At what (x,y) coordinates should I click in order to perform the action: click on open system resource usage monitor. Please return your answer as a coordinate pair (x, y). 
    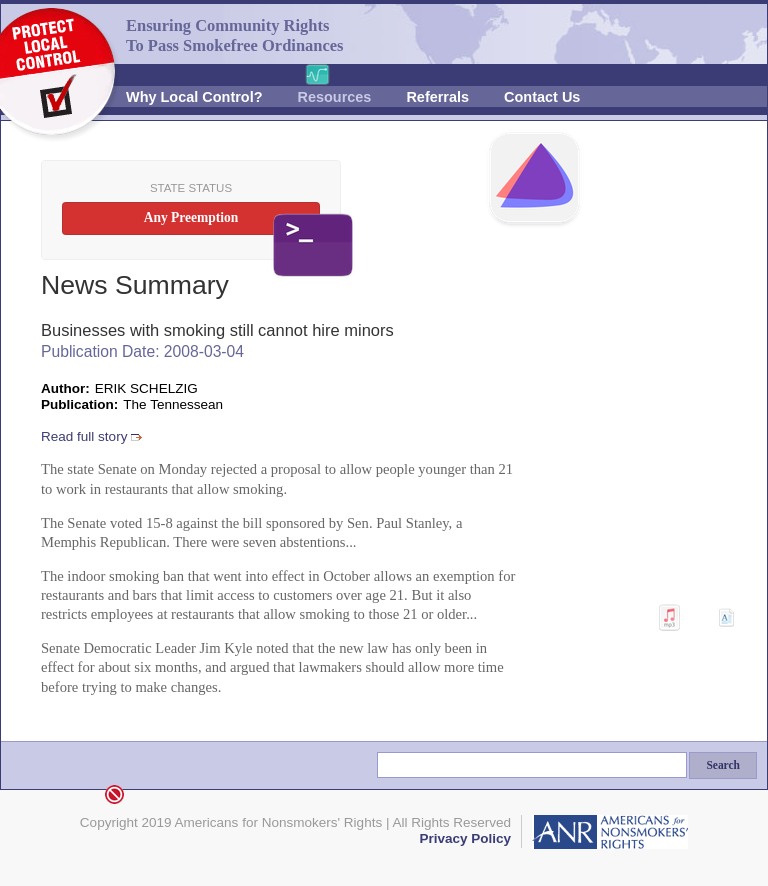
    Looking at the image, I should click on (317, 74).